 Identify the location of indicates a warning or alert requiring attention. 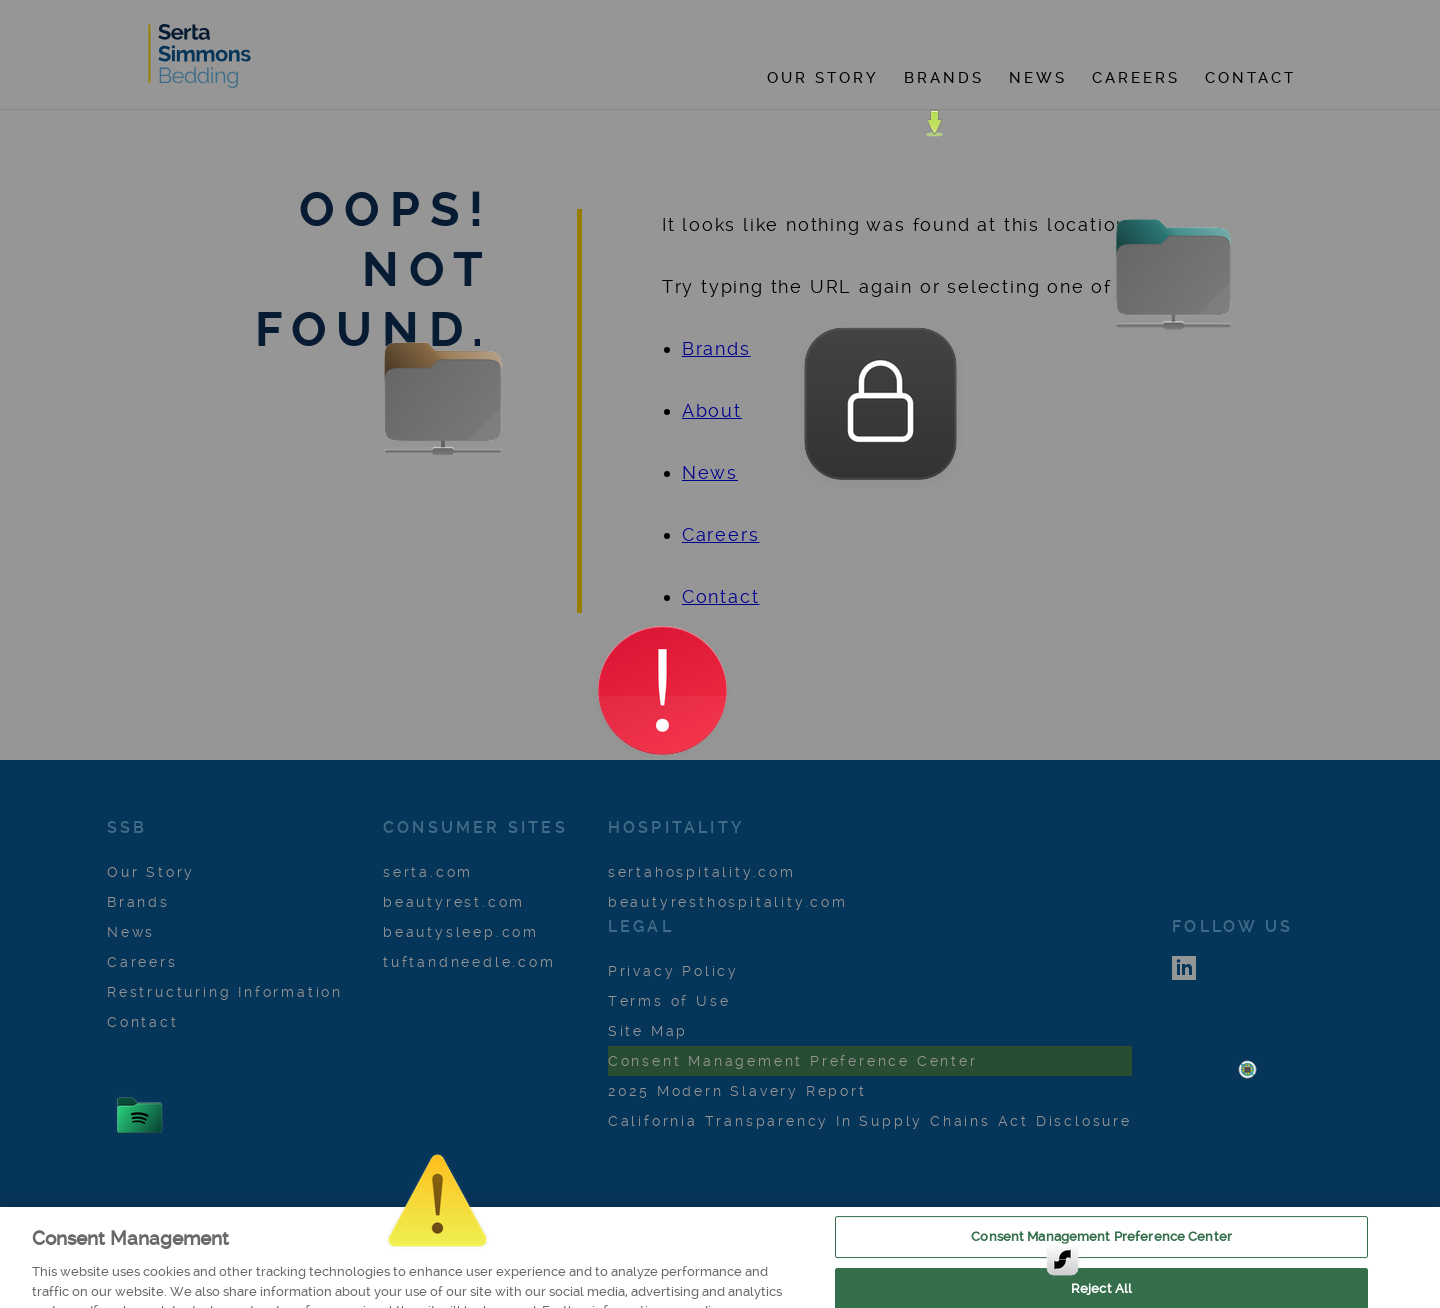
(662, 690).